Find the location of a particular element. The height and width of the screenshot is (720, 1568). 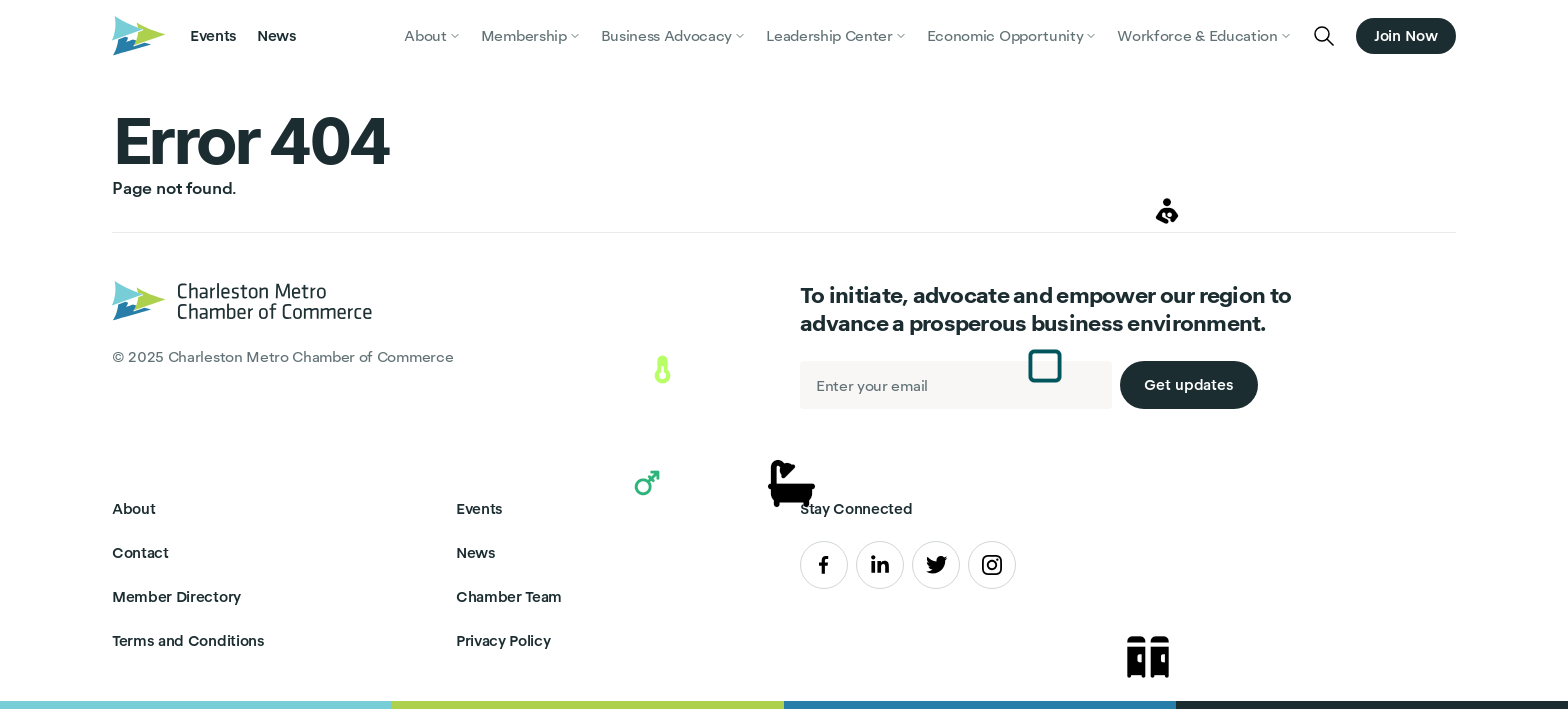

locate nearby portable restrooms is located at coordinates (1148, 657).